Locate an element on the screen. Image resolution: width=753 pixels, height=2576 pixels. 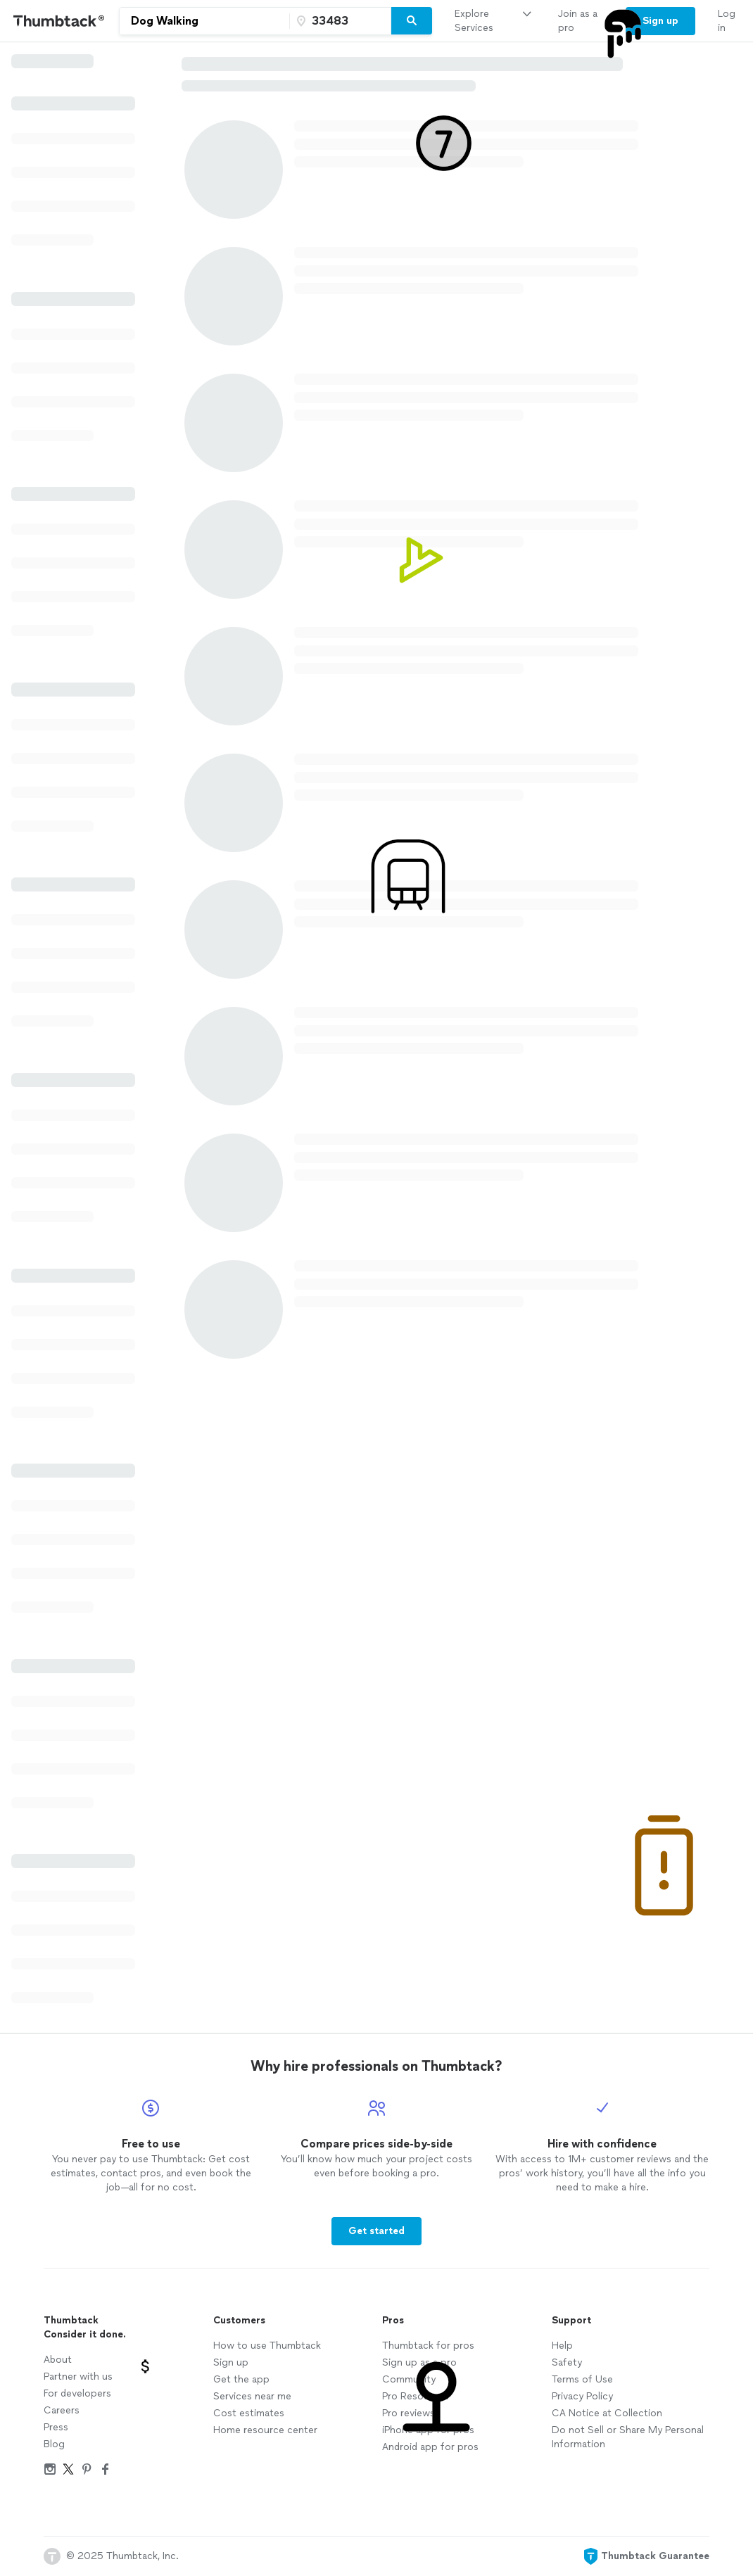
indicates step seven in a numbered process is located at coordinates (443, 143).